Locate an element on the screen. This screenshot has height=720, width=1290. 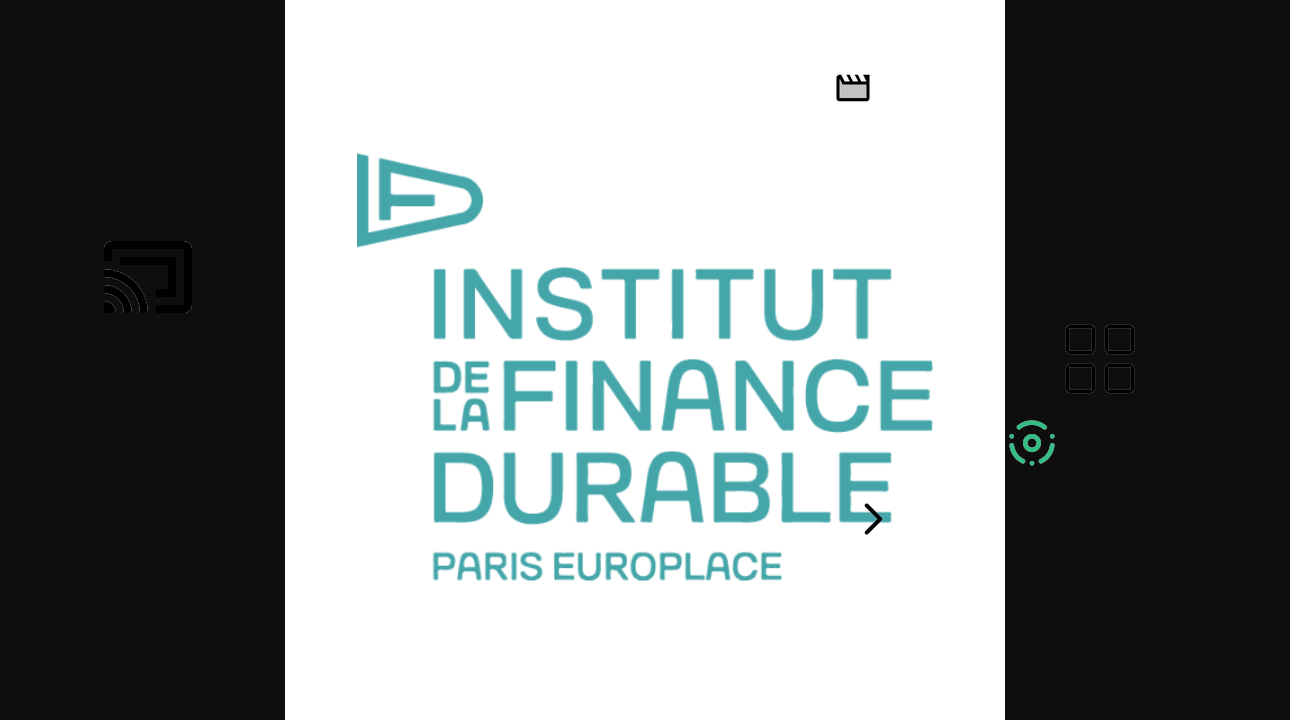
access science or chemistry features is located at coordinates (1032, 443).